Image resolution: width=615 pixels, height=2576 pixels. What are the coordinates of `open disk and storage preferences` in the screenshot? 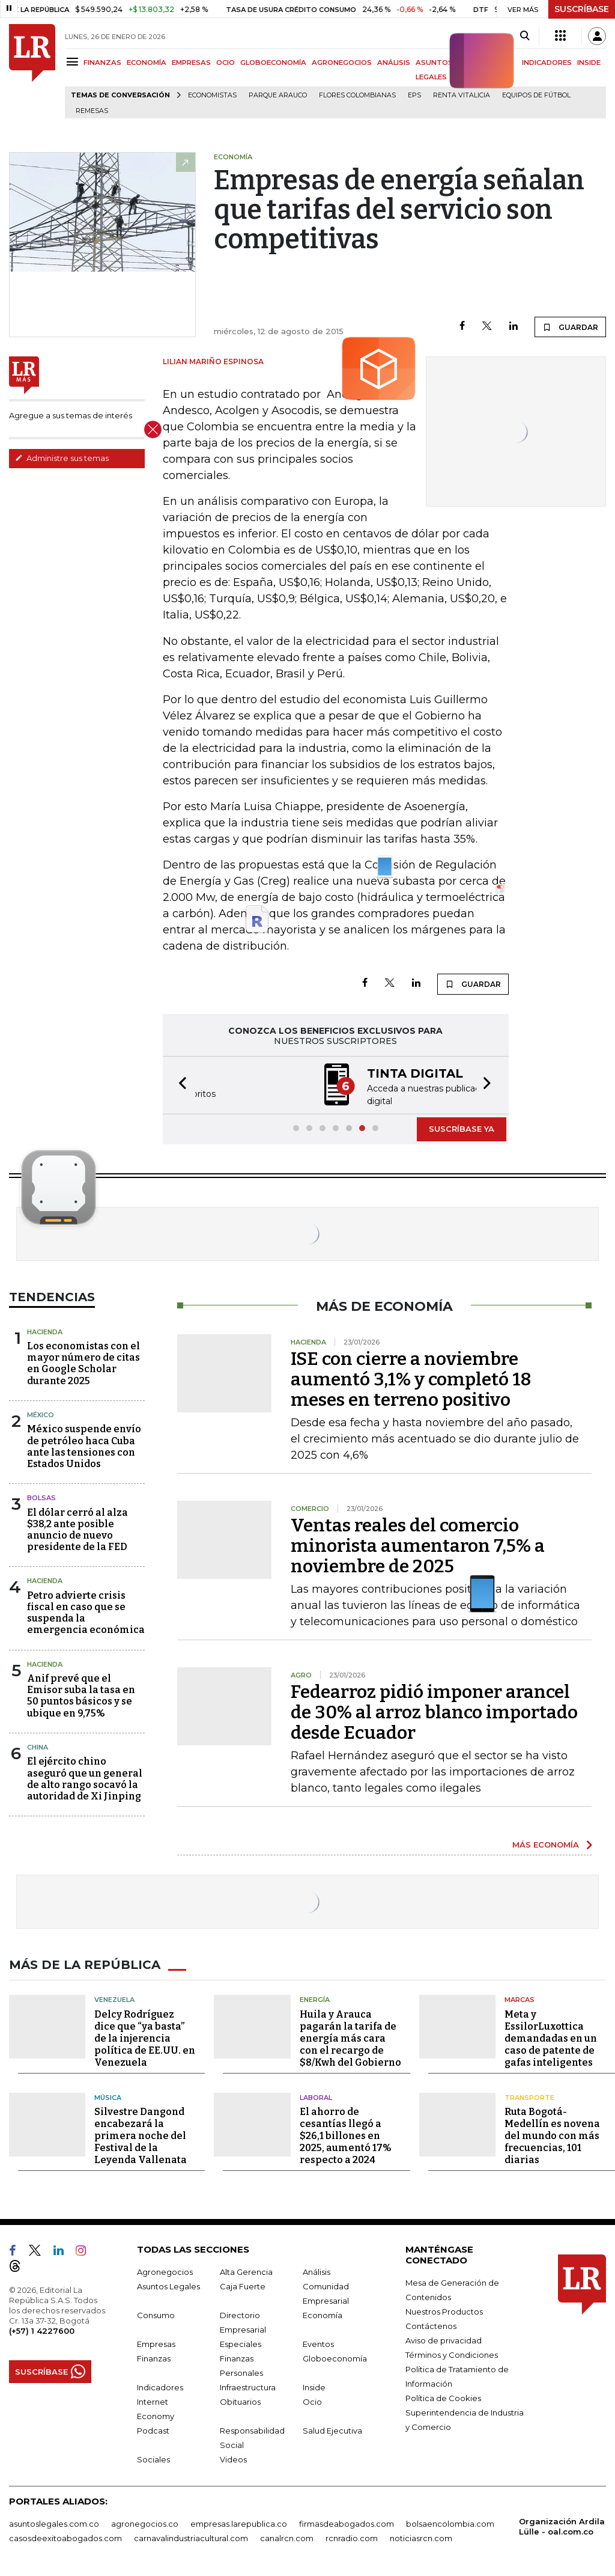 It's located at (58, 1188).